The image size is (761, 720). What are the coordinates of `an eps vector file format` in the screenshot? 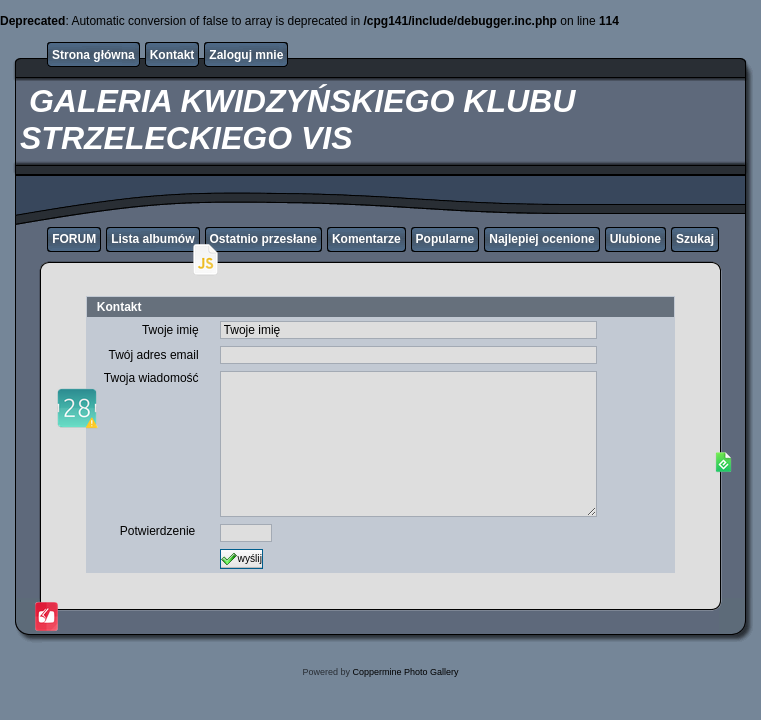 It's located at (46, 616).